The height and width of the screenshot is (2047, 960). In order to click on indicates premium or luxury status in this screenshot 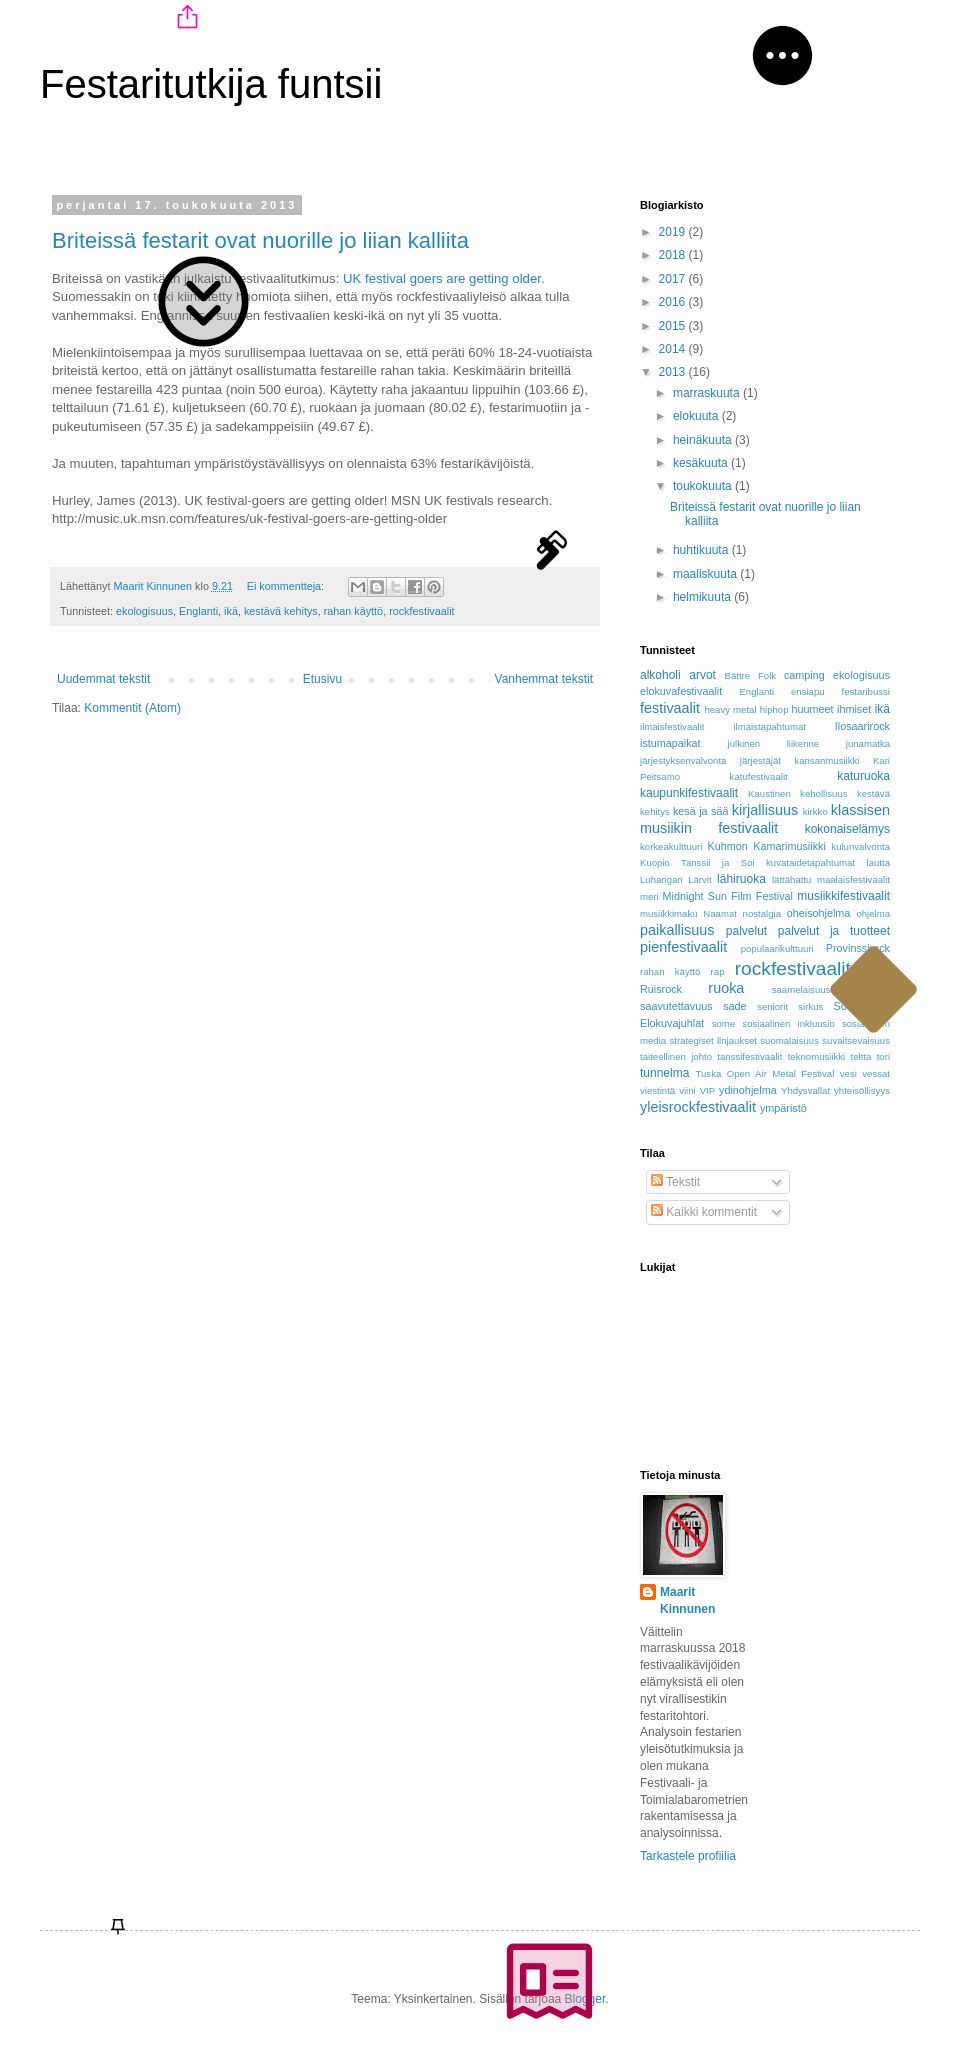, I will do `click(873, 989)`.